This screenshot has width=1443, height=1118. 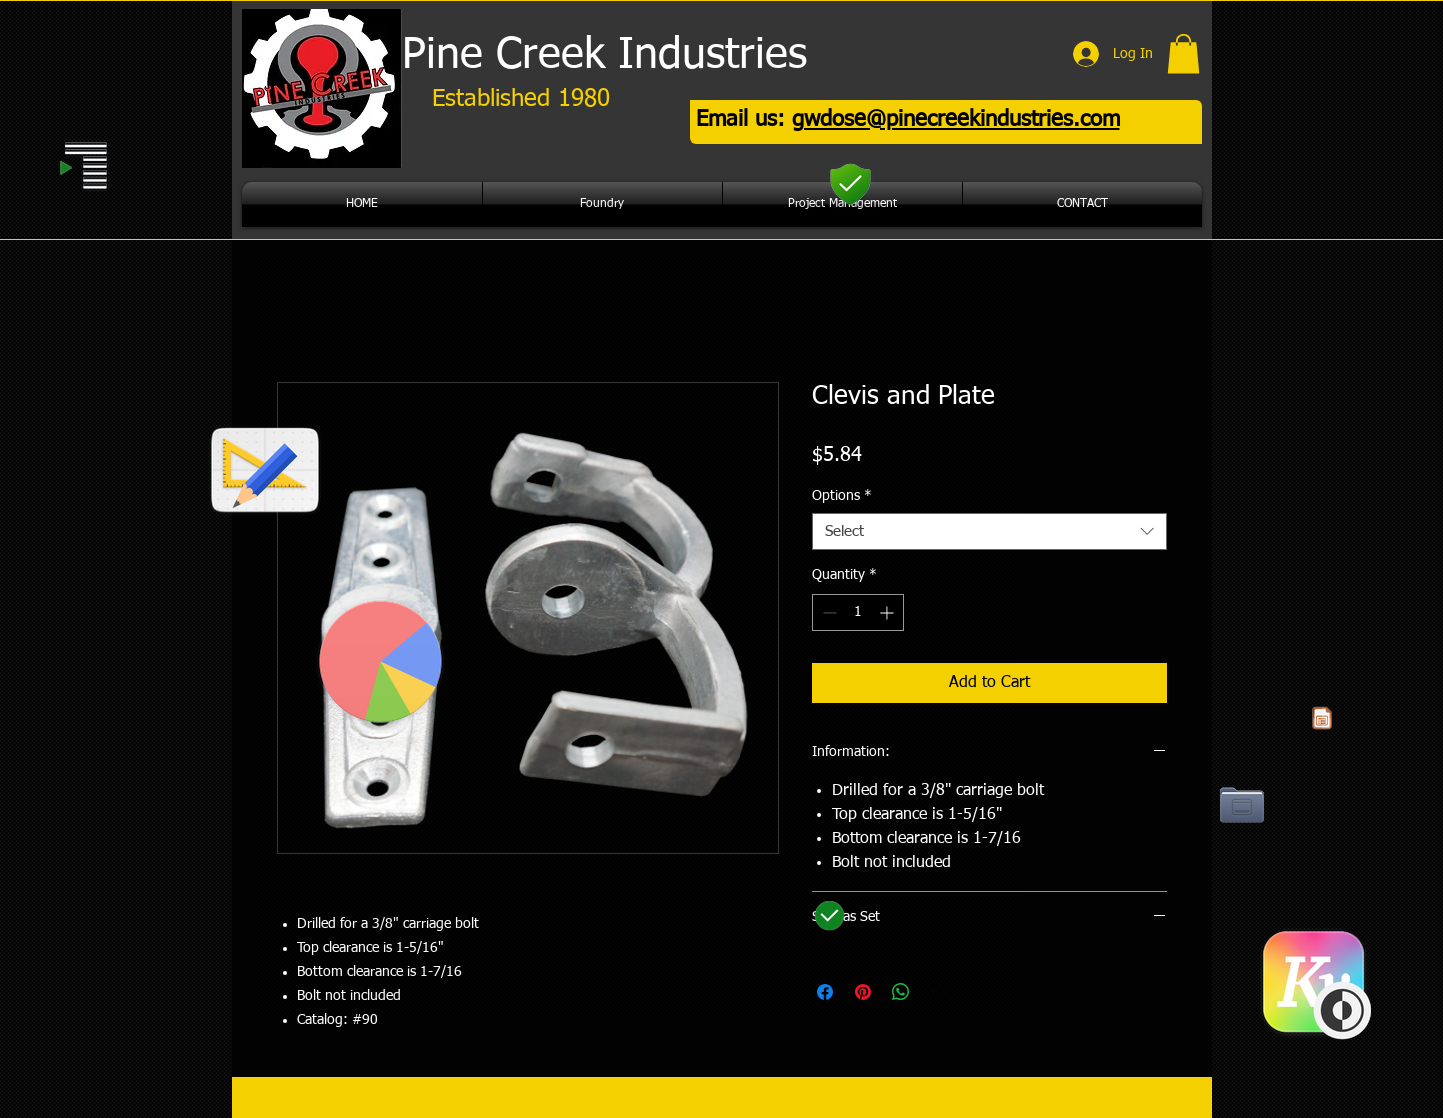 I want to click on indicates a default or selected item, so click(x=829, y=915).